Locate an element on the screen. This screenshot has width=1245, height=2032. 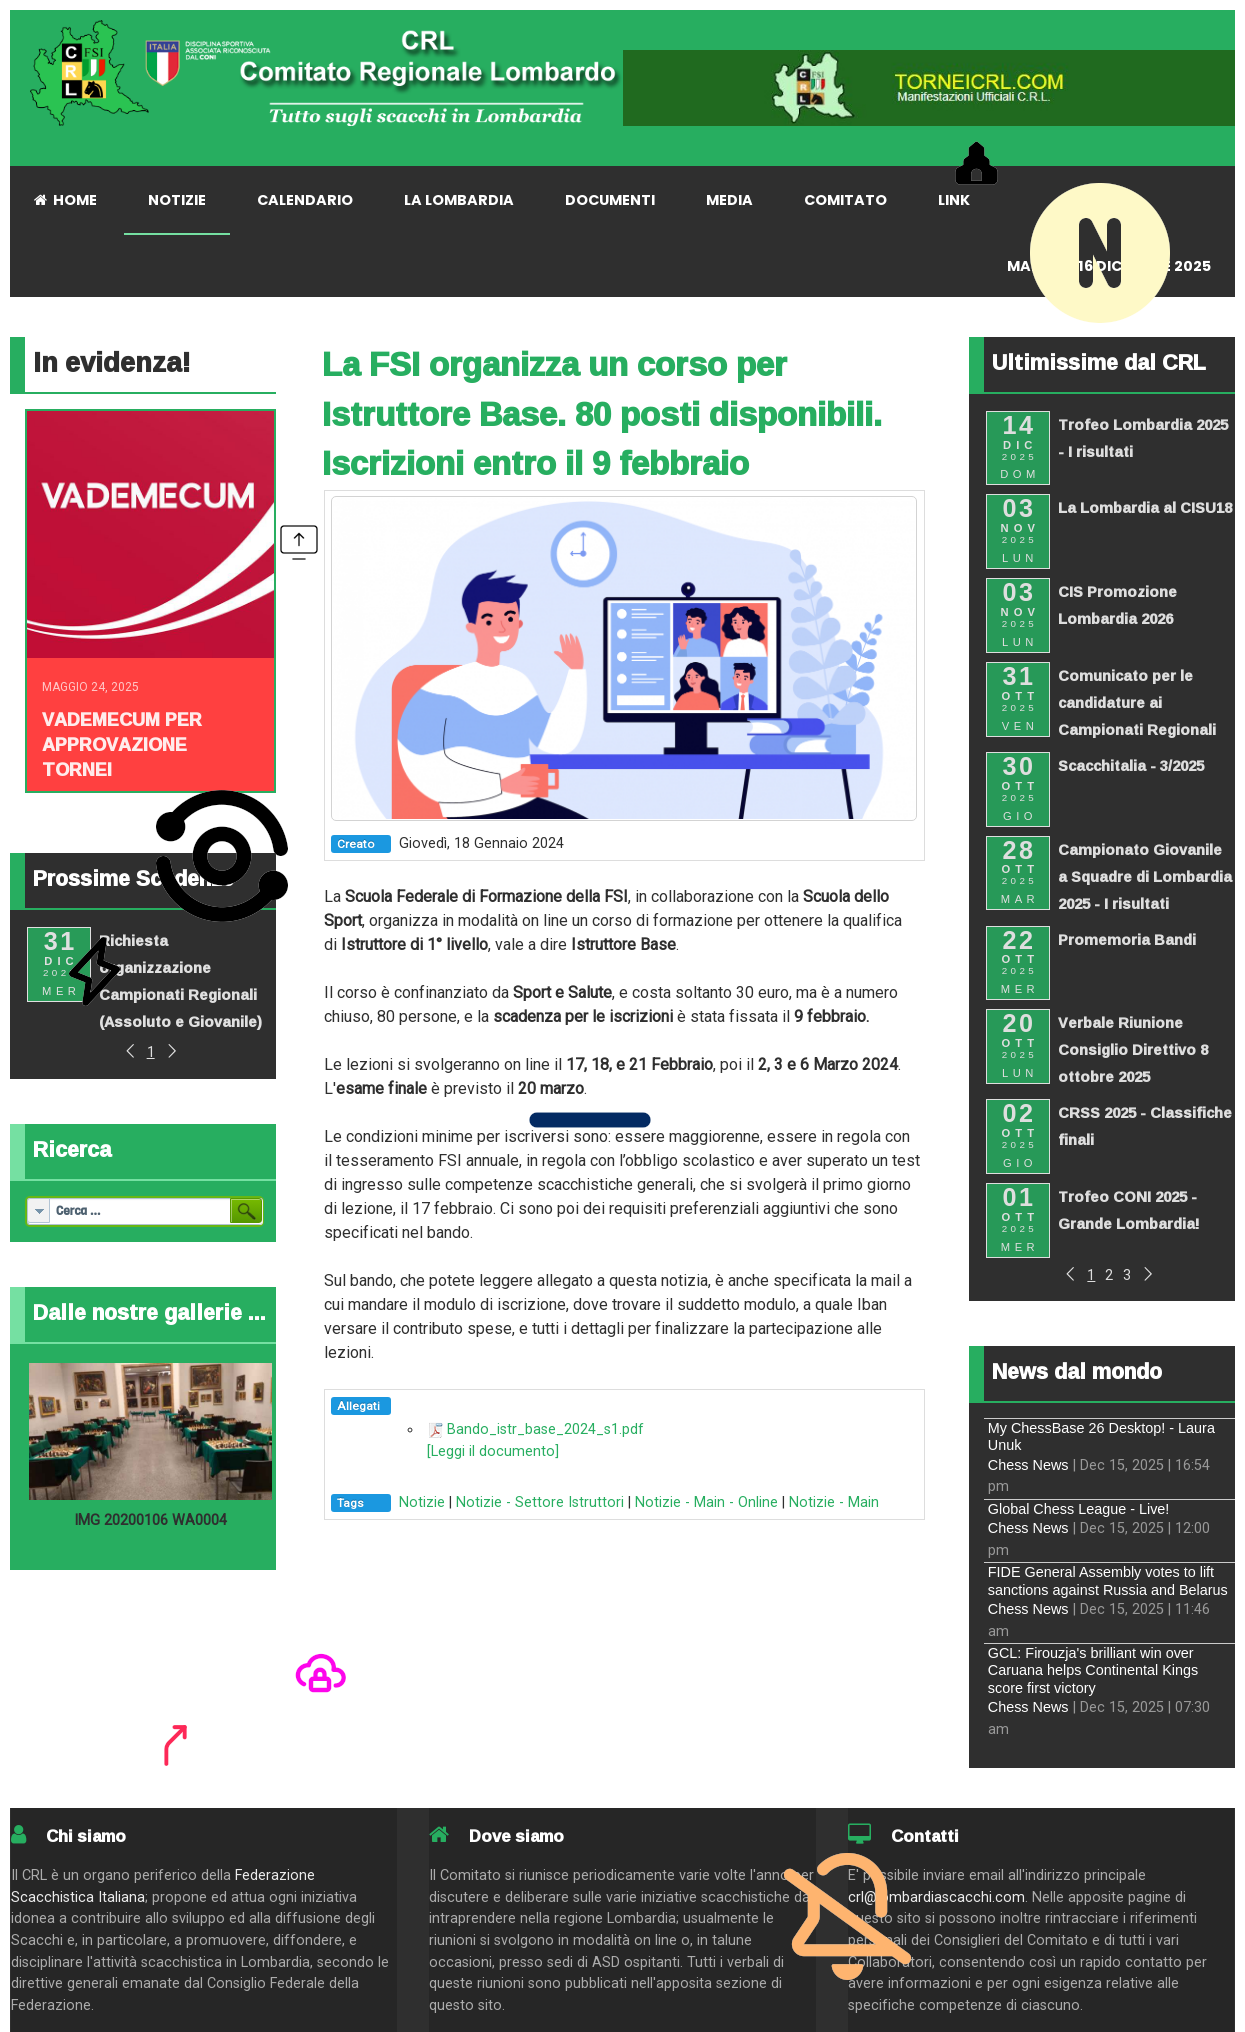
find nearby places of worship is located at coordinates (976, 163).